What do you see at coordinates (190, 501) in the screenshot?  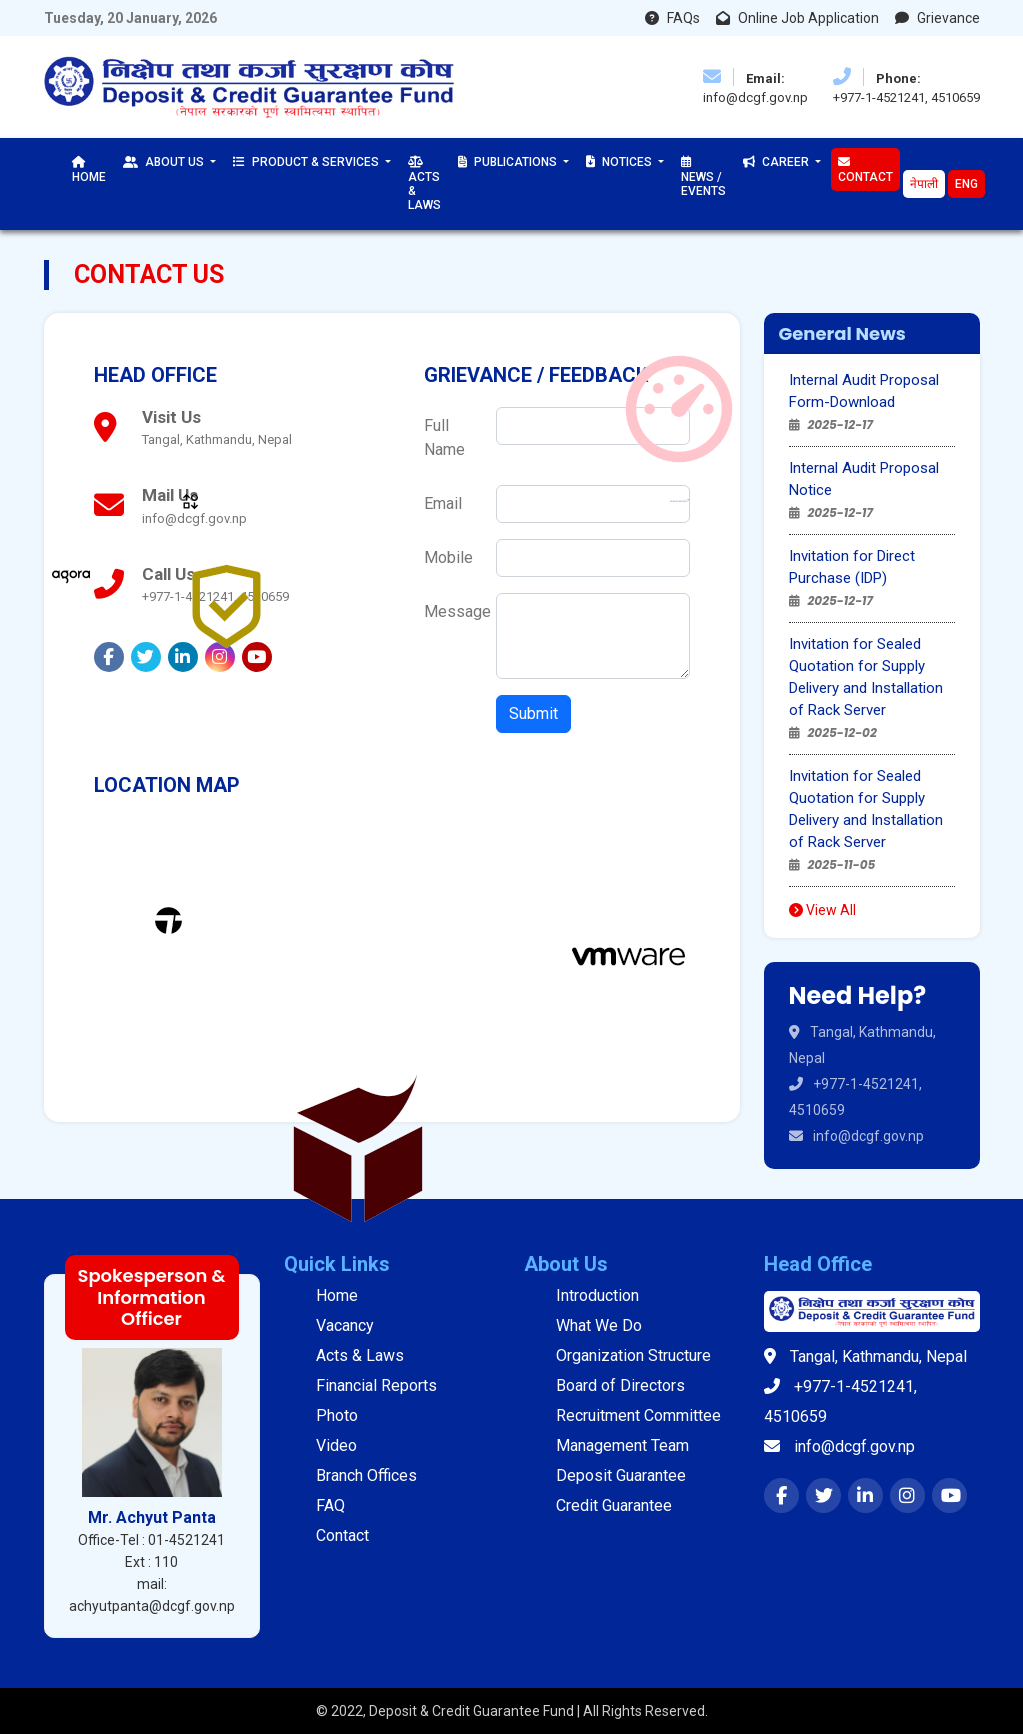 I see `swap or exchange items` at bounding box center [190, 501].